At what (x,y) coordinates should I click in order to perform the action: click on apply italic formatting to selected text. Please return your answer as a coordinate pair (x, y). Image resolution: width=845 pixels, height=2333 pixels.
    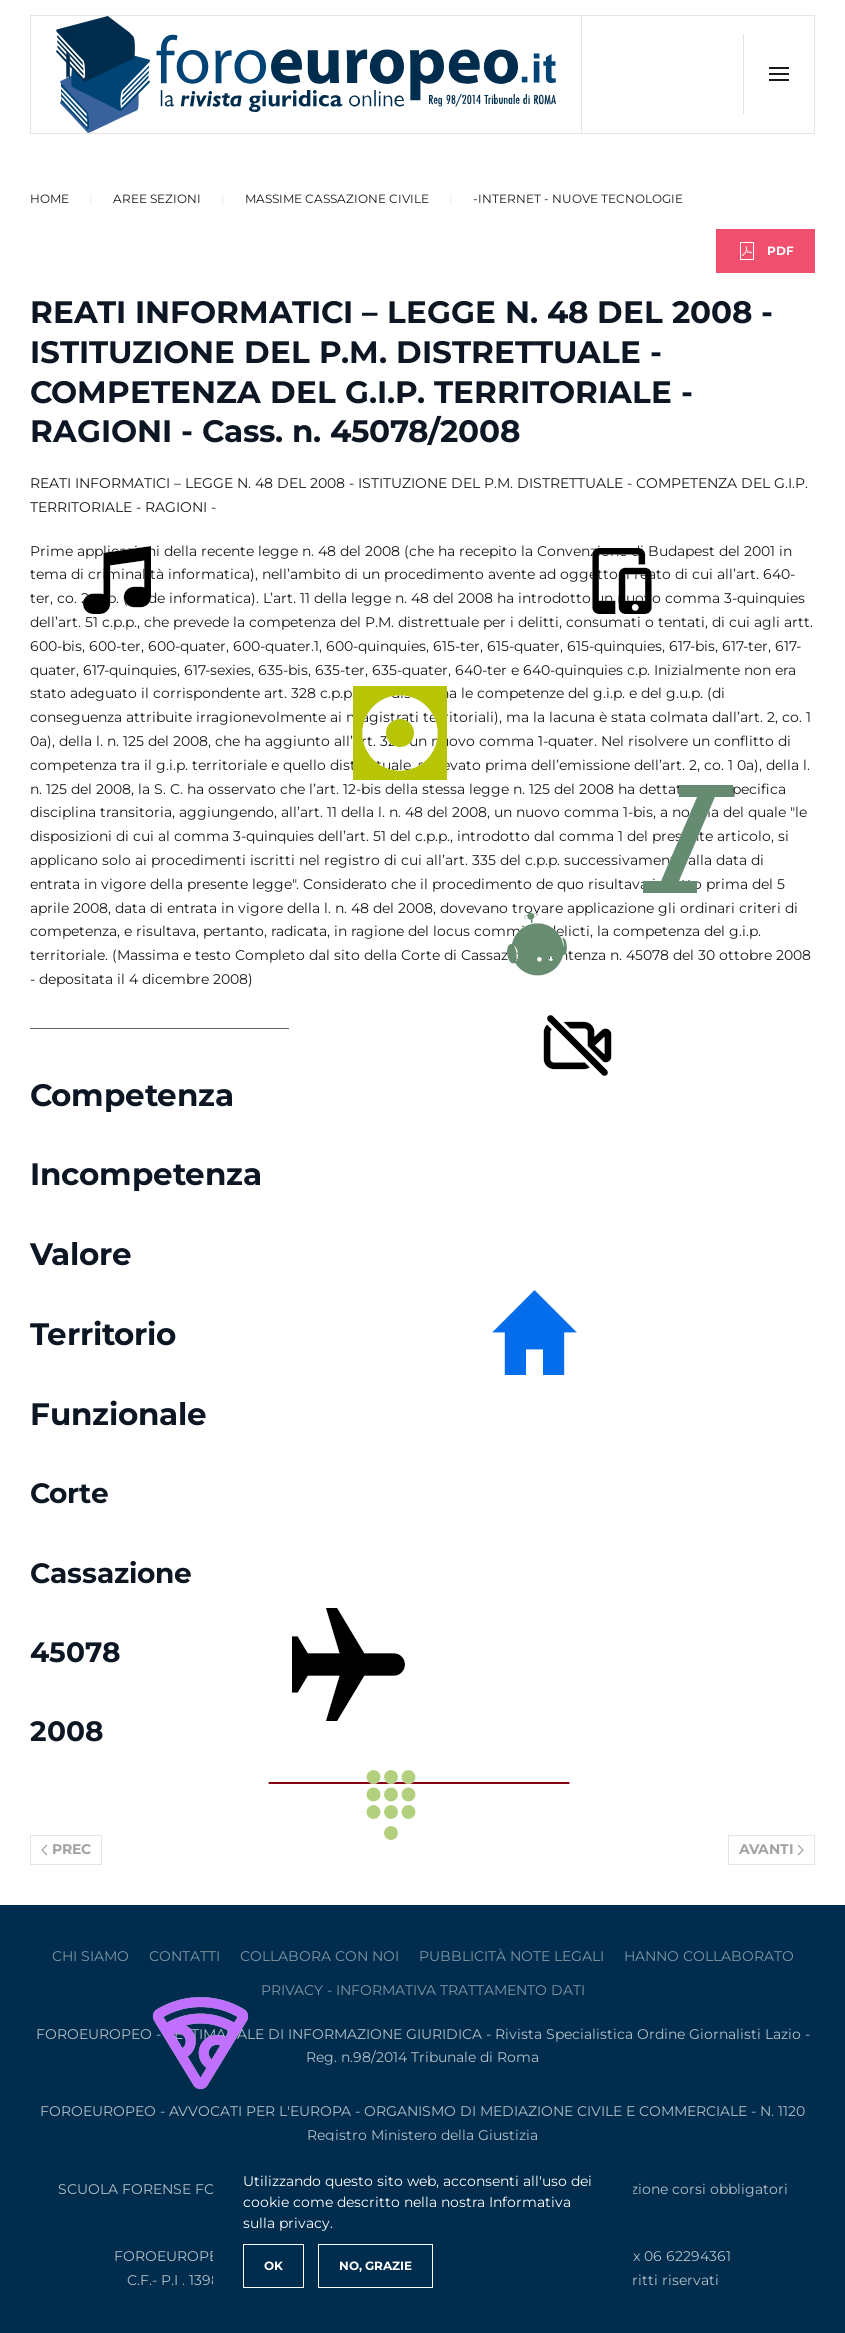
    Looking at the image, I should click on (691, 839).